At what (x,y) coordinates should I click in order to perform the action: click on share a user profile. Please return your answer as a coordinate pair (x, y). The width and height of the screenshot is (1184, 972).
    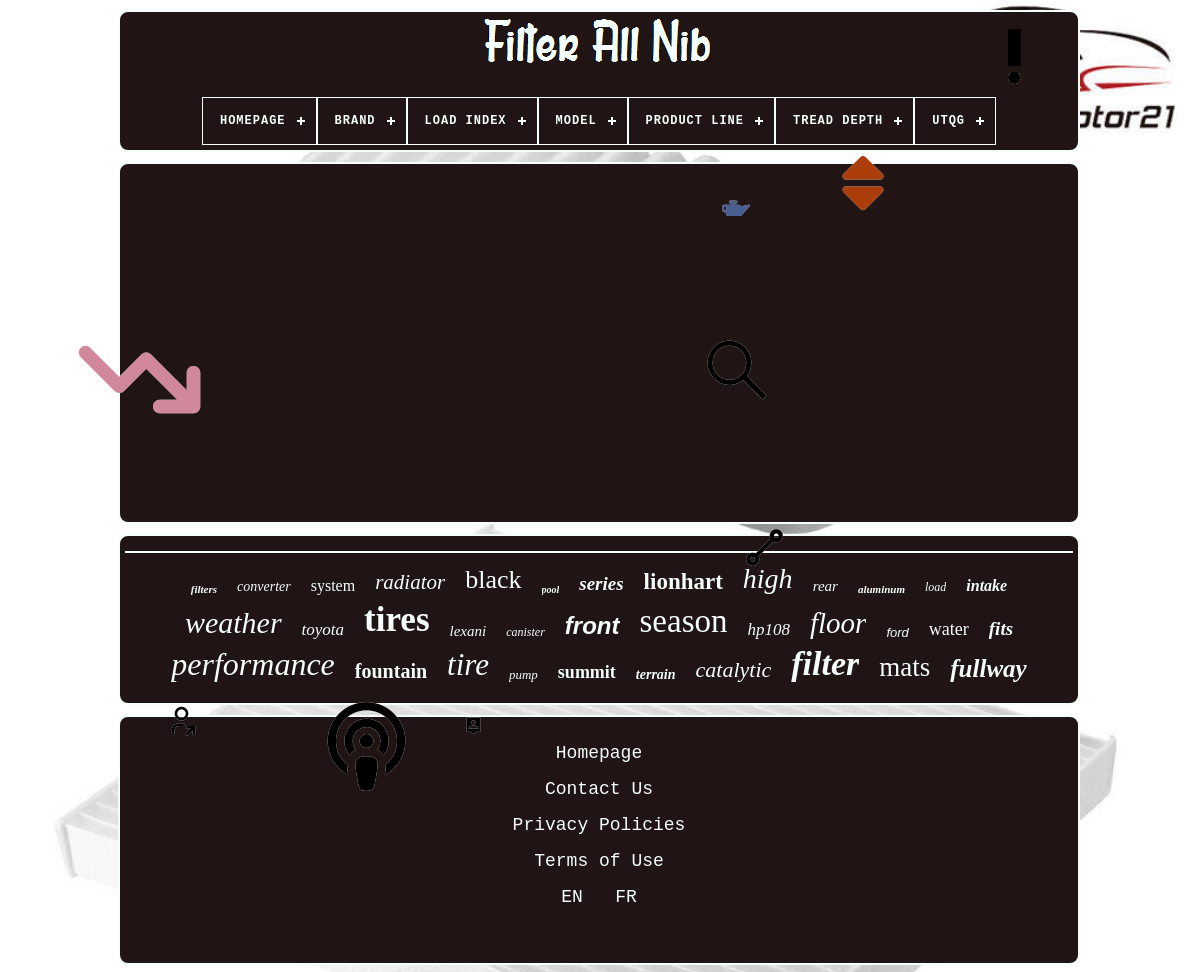
    Looking at the image, I should click on (181, 720).